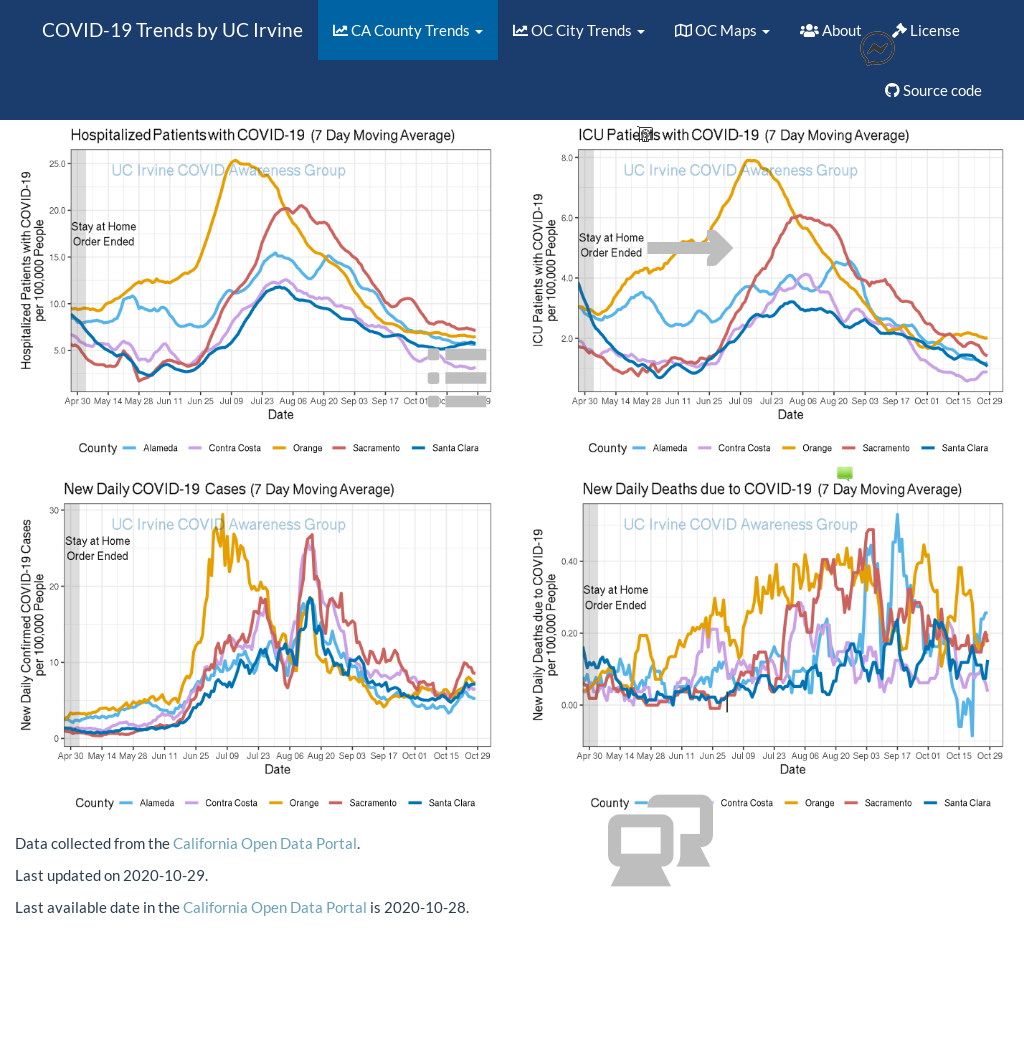  What do you see at coordinates (689, 248) in the screenshot?
I see `play tracks in sequential order` at bounding box center [689, 248].